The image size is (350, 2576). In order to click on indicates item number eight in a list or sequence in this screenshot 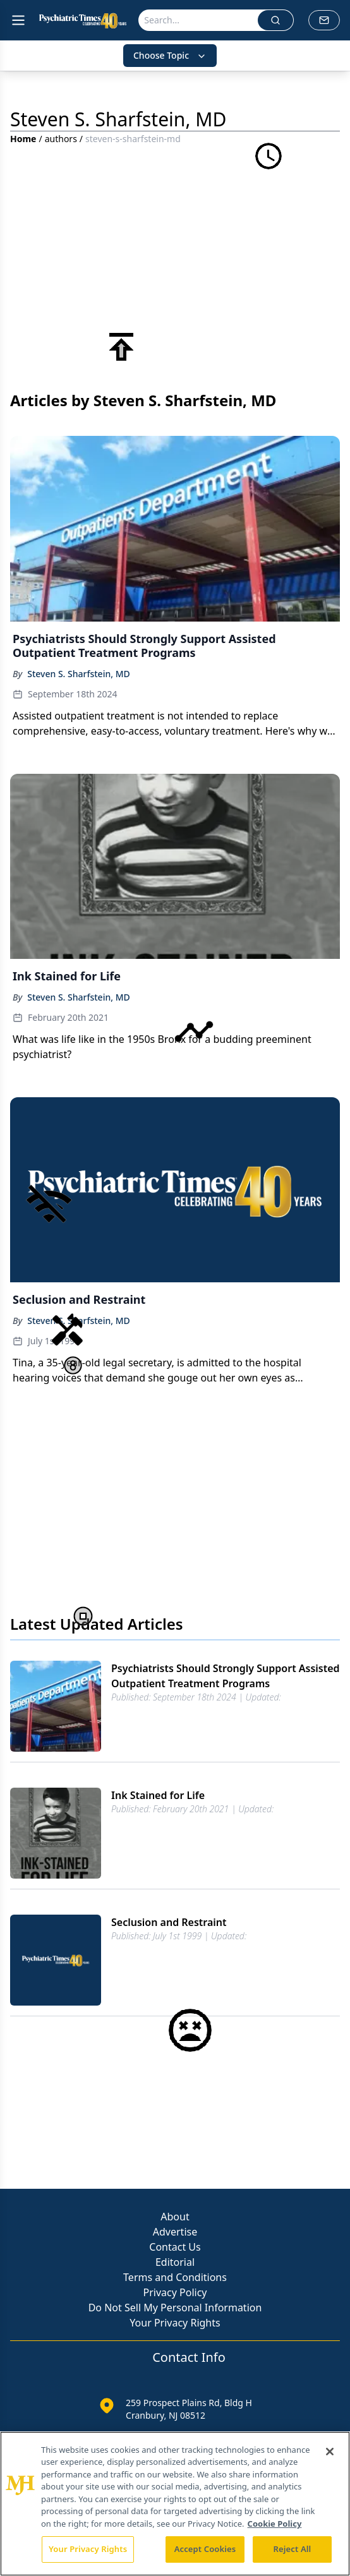, I will do `click(73, 1365)`.